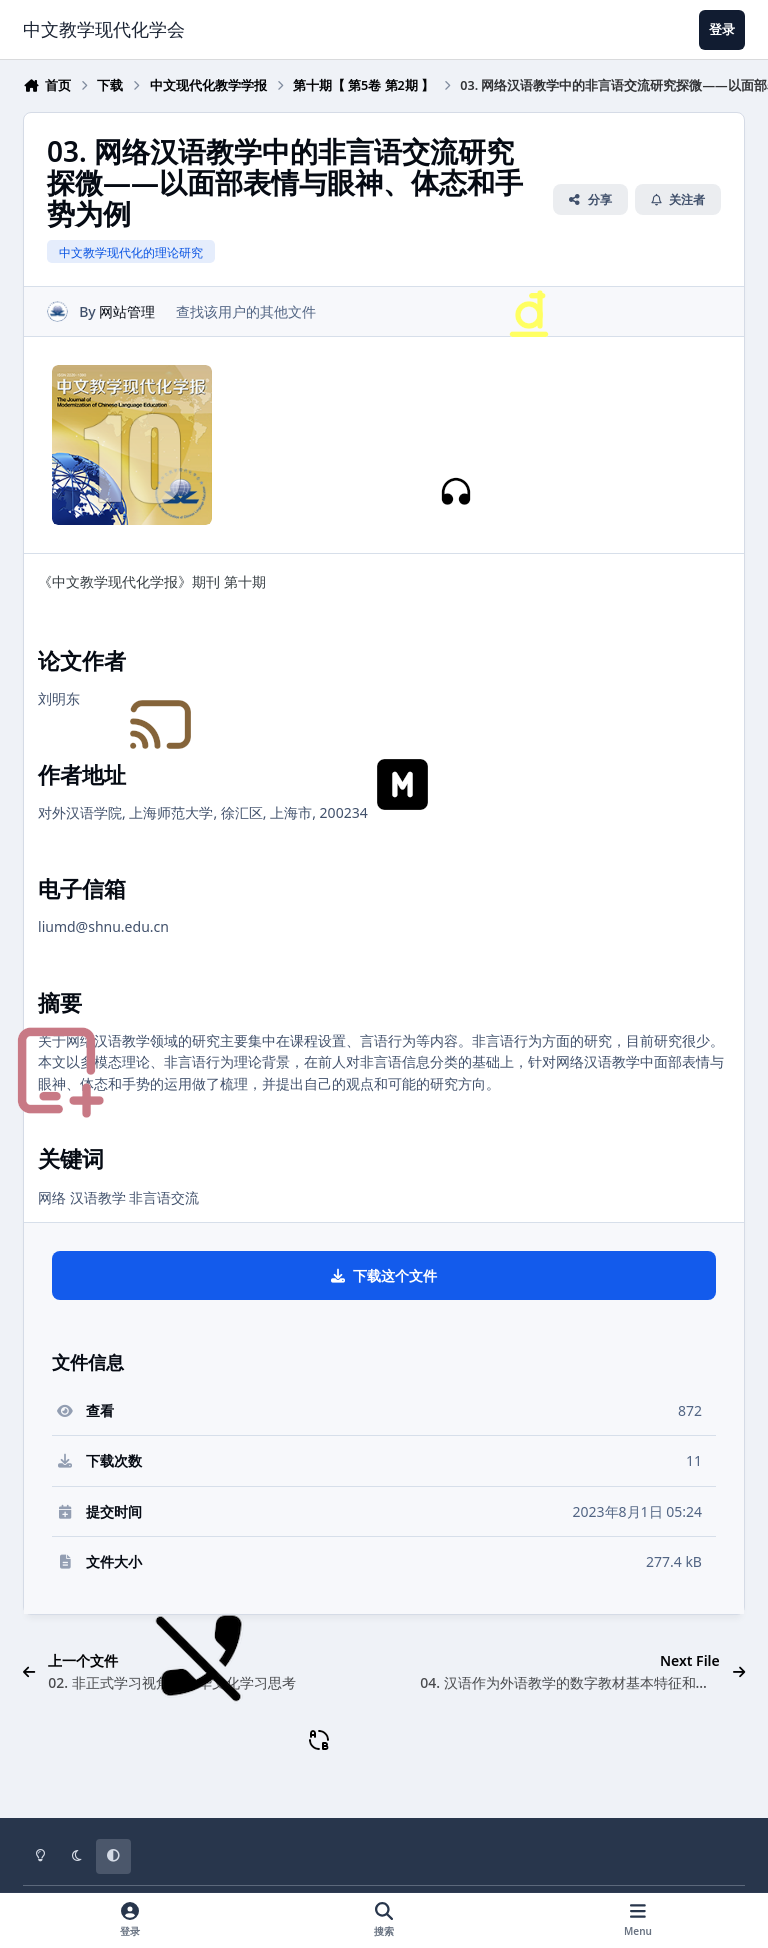 Image resolution: width=768 pixels, height=1948 pixels. What do you see at coordinates (201, 1655) in the screenshot?
I see `indicates phone calls are disabled or unavailable` at bounding box center [201, 1655].